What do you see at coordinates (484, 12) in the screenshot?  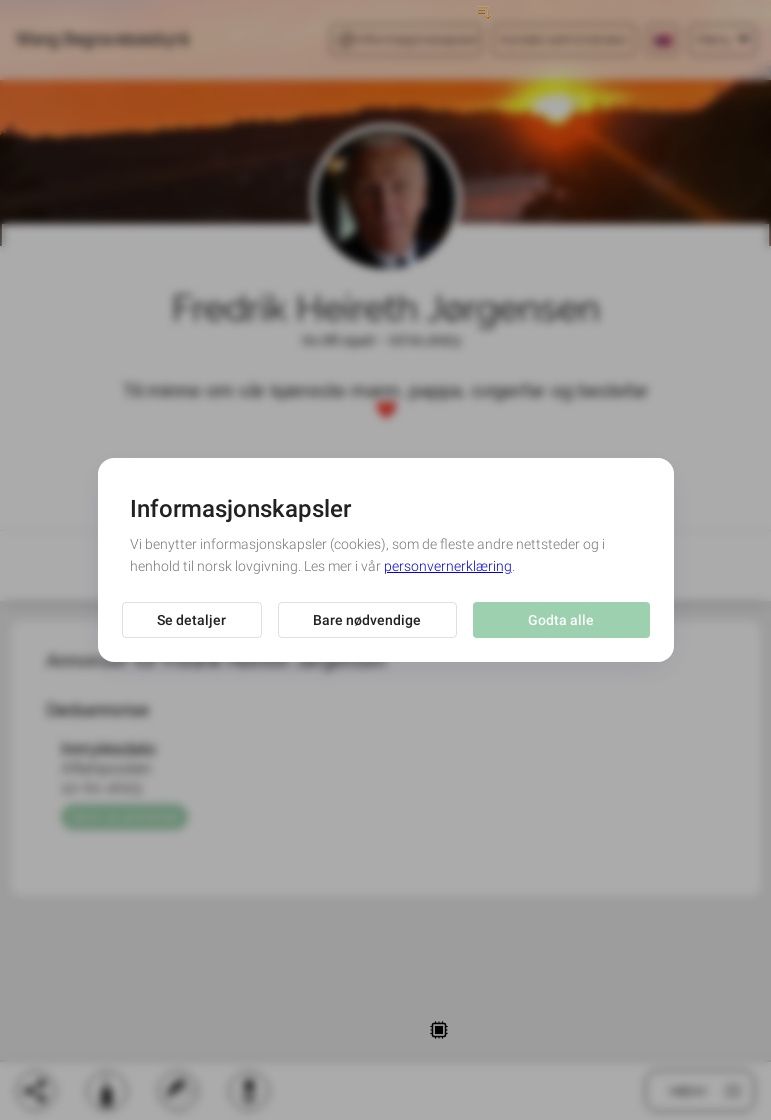 I see `sort list in descending order` at bounding box center [484, 12].